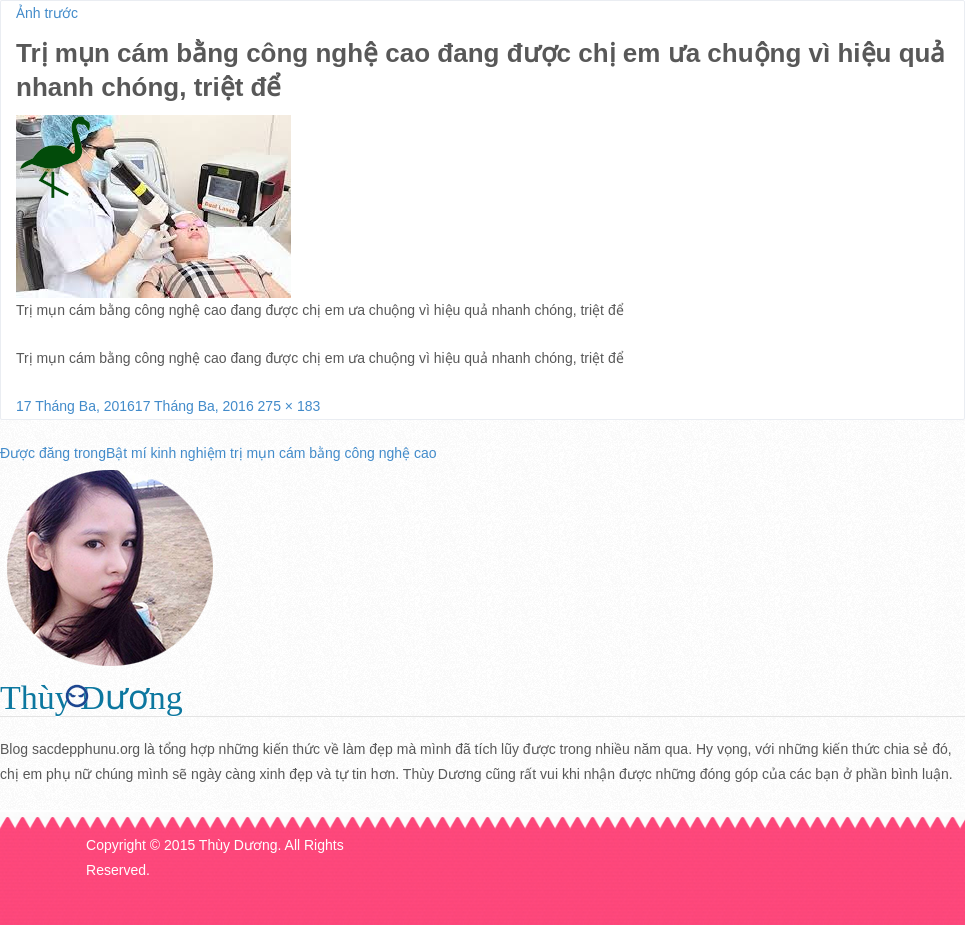 The image size is (965, 925). What do you see at coordinates (77, 696) in the screenshot?
I see `indicates overkill or excessive damage in gameplay` at bounding box center [77, 696].